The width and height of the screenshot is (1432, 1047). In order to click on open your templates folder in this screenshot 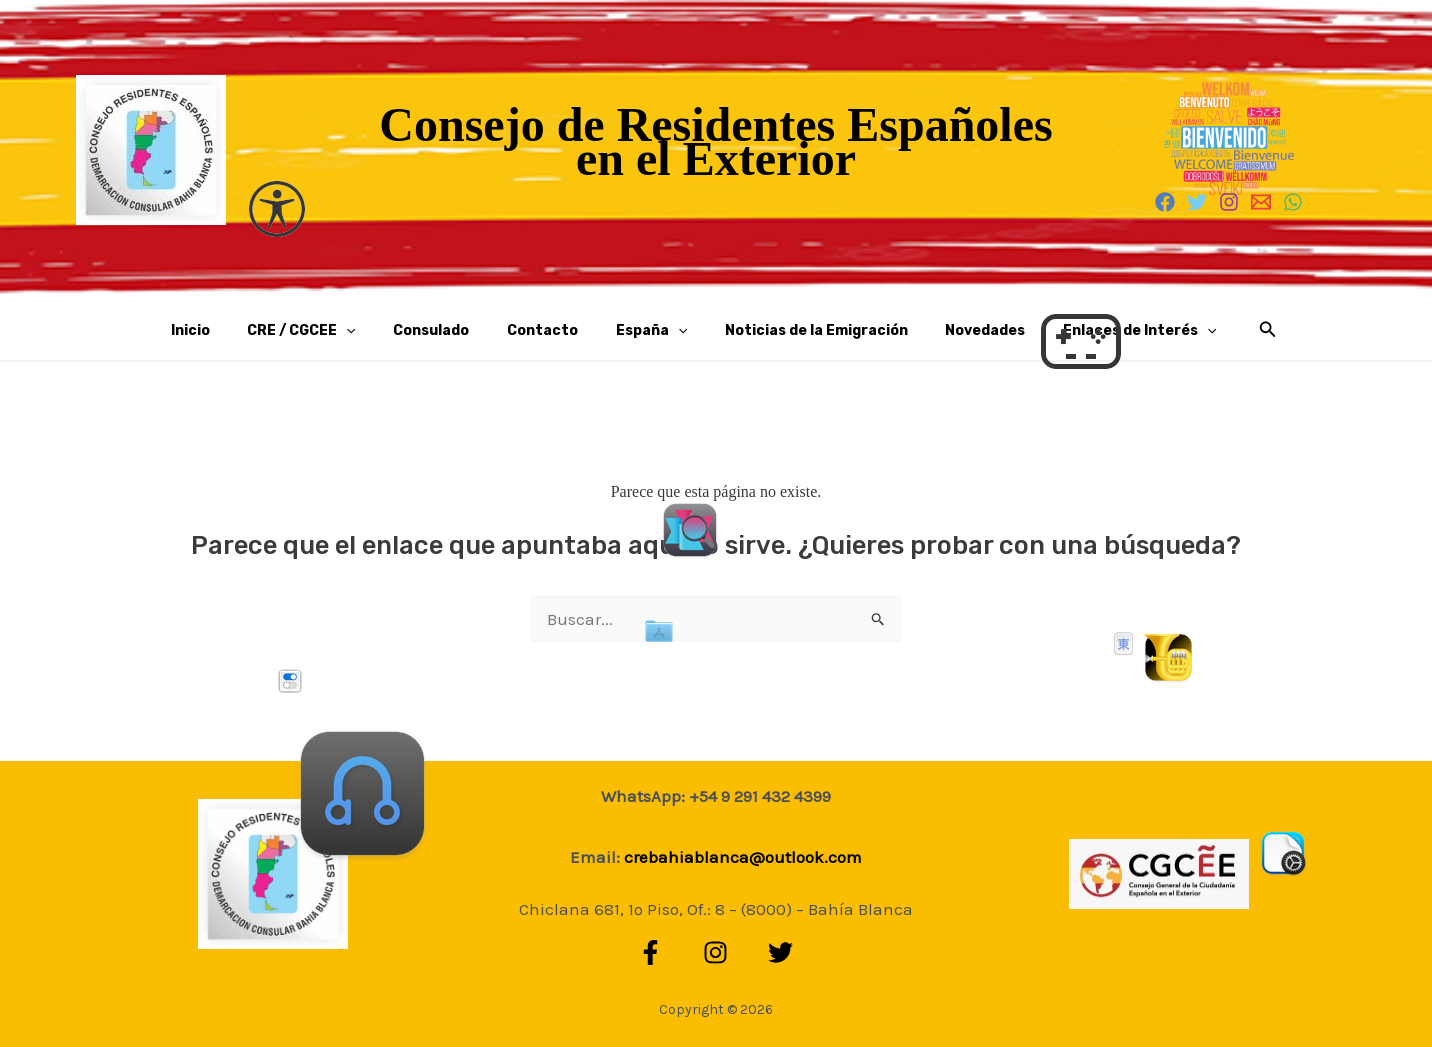, I will do `click(659, 631)`.